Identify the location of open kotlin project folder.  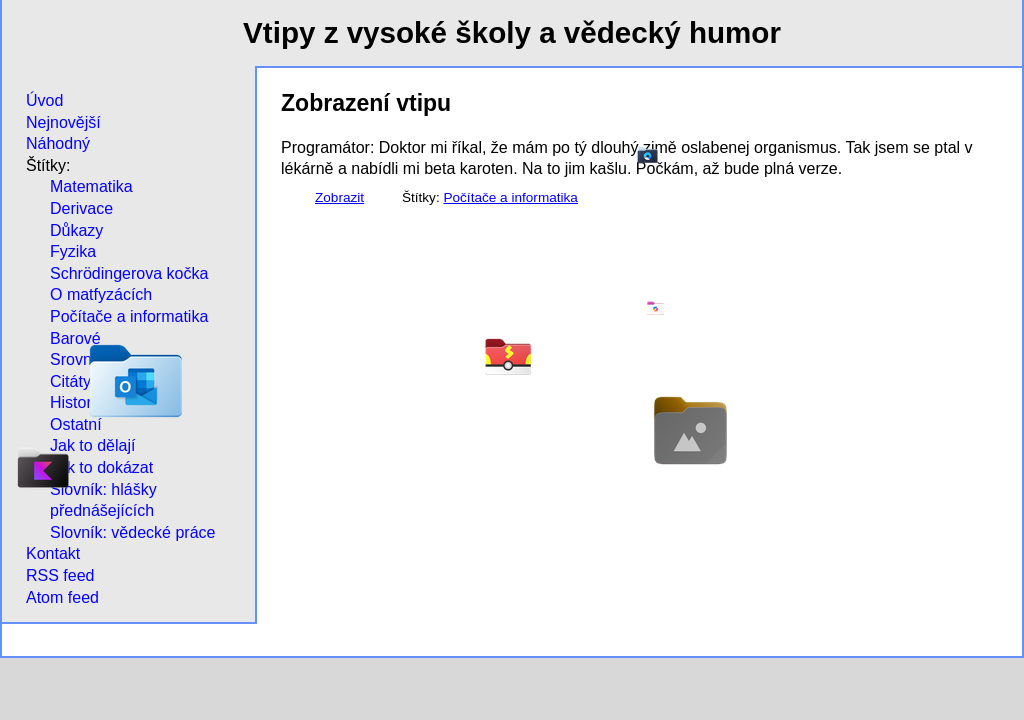
(43, 469).